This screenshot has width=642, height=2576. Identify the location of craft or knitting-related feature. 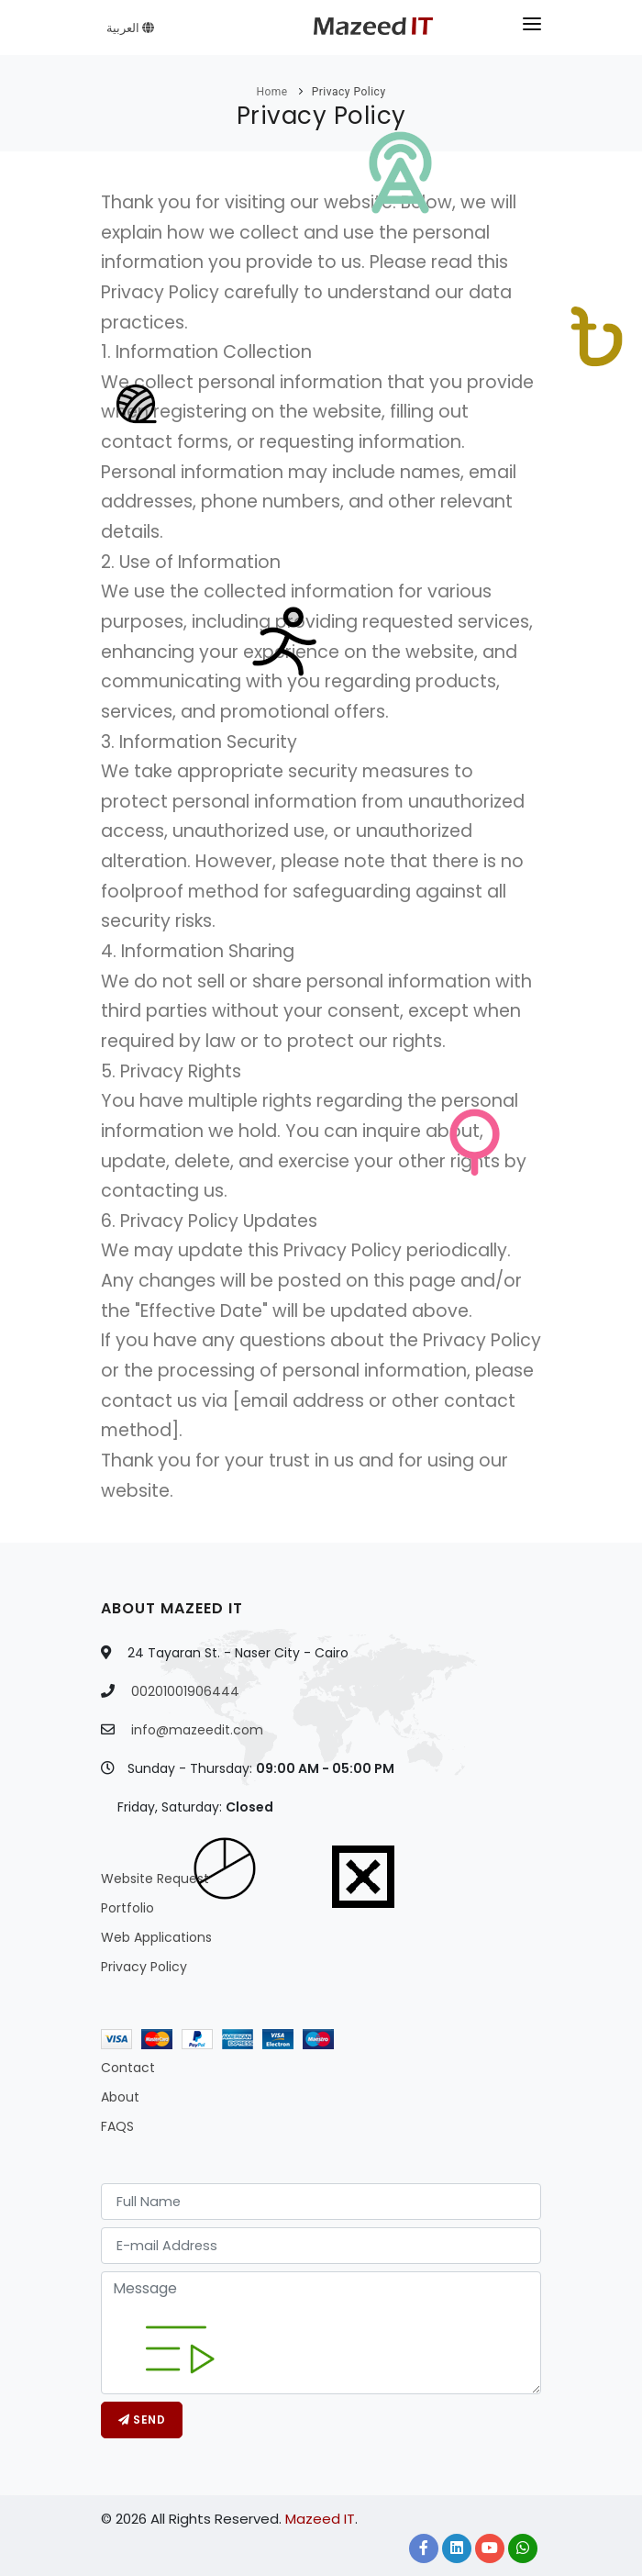
(136, 404).